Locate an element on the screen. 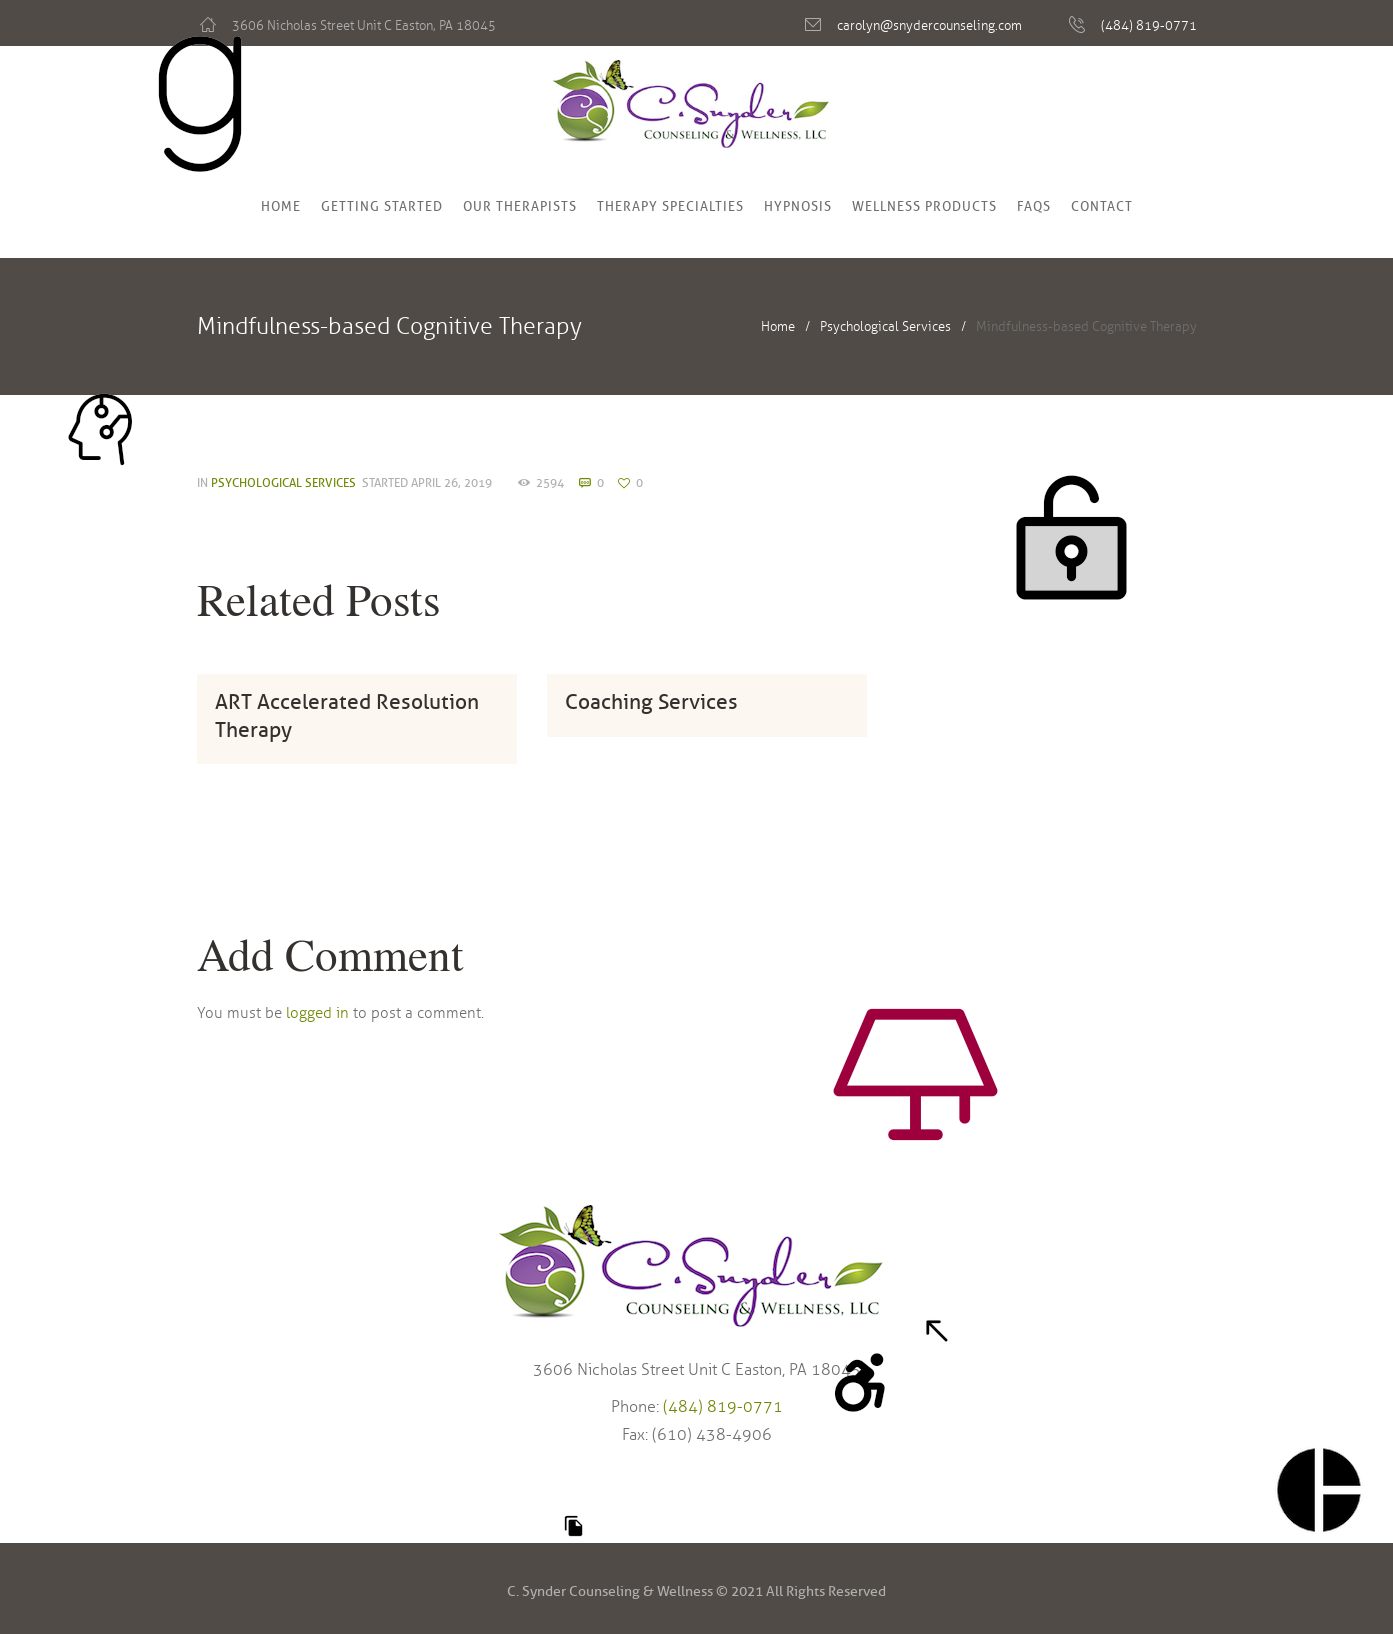 The height and width of the screenshot is (1634, 1393). open the goodreads app is located at coordinates (200, 104).